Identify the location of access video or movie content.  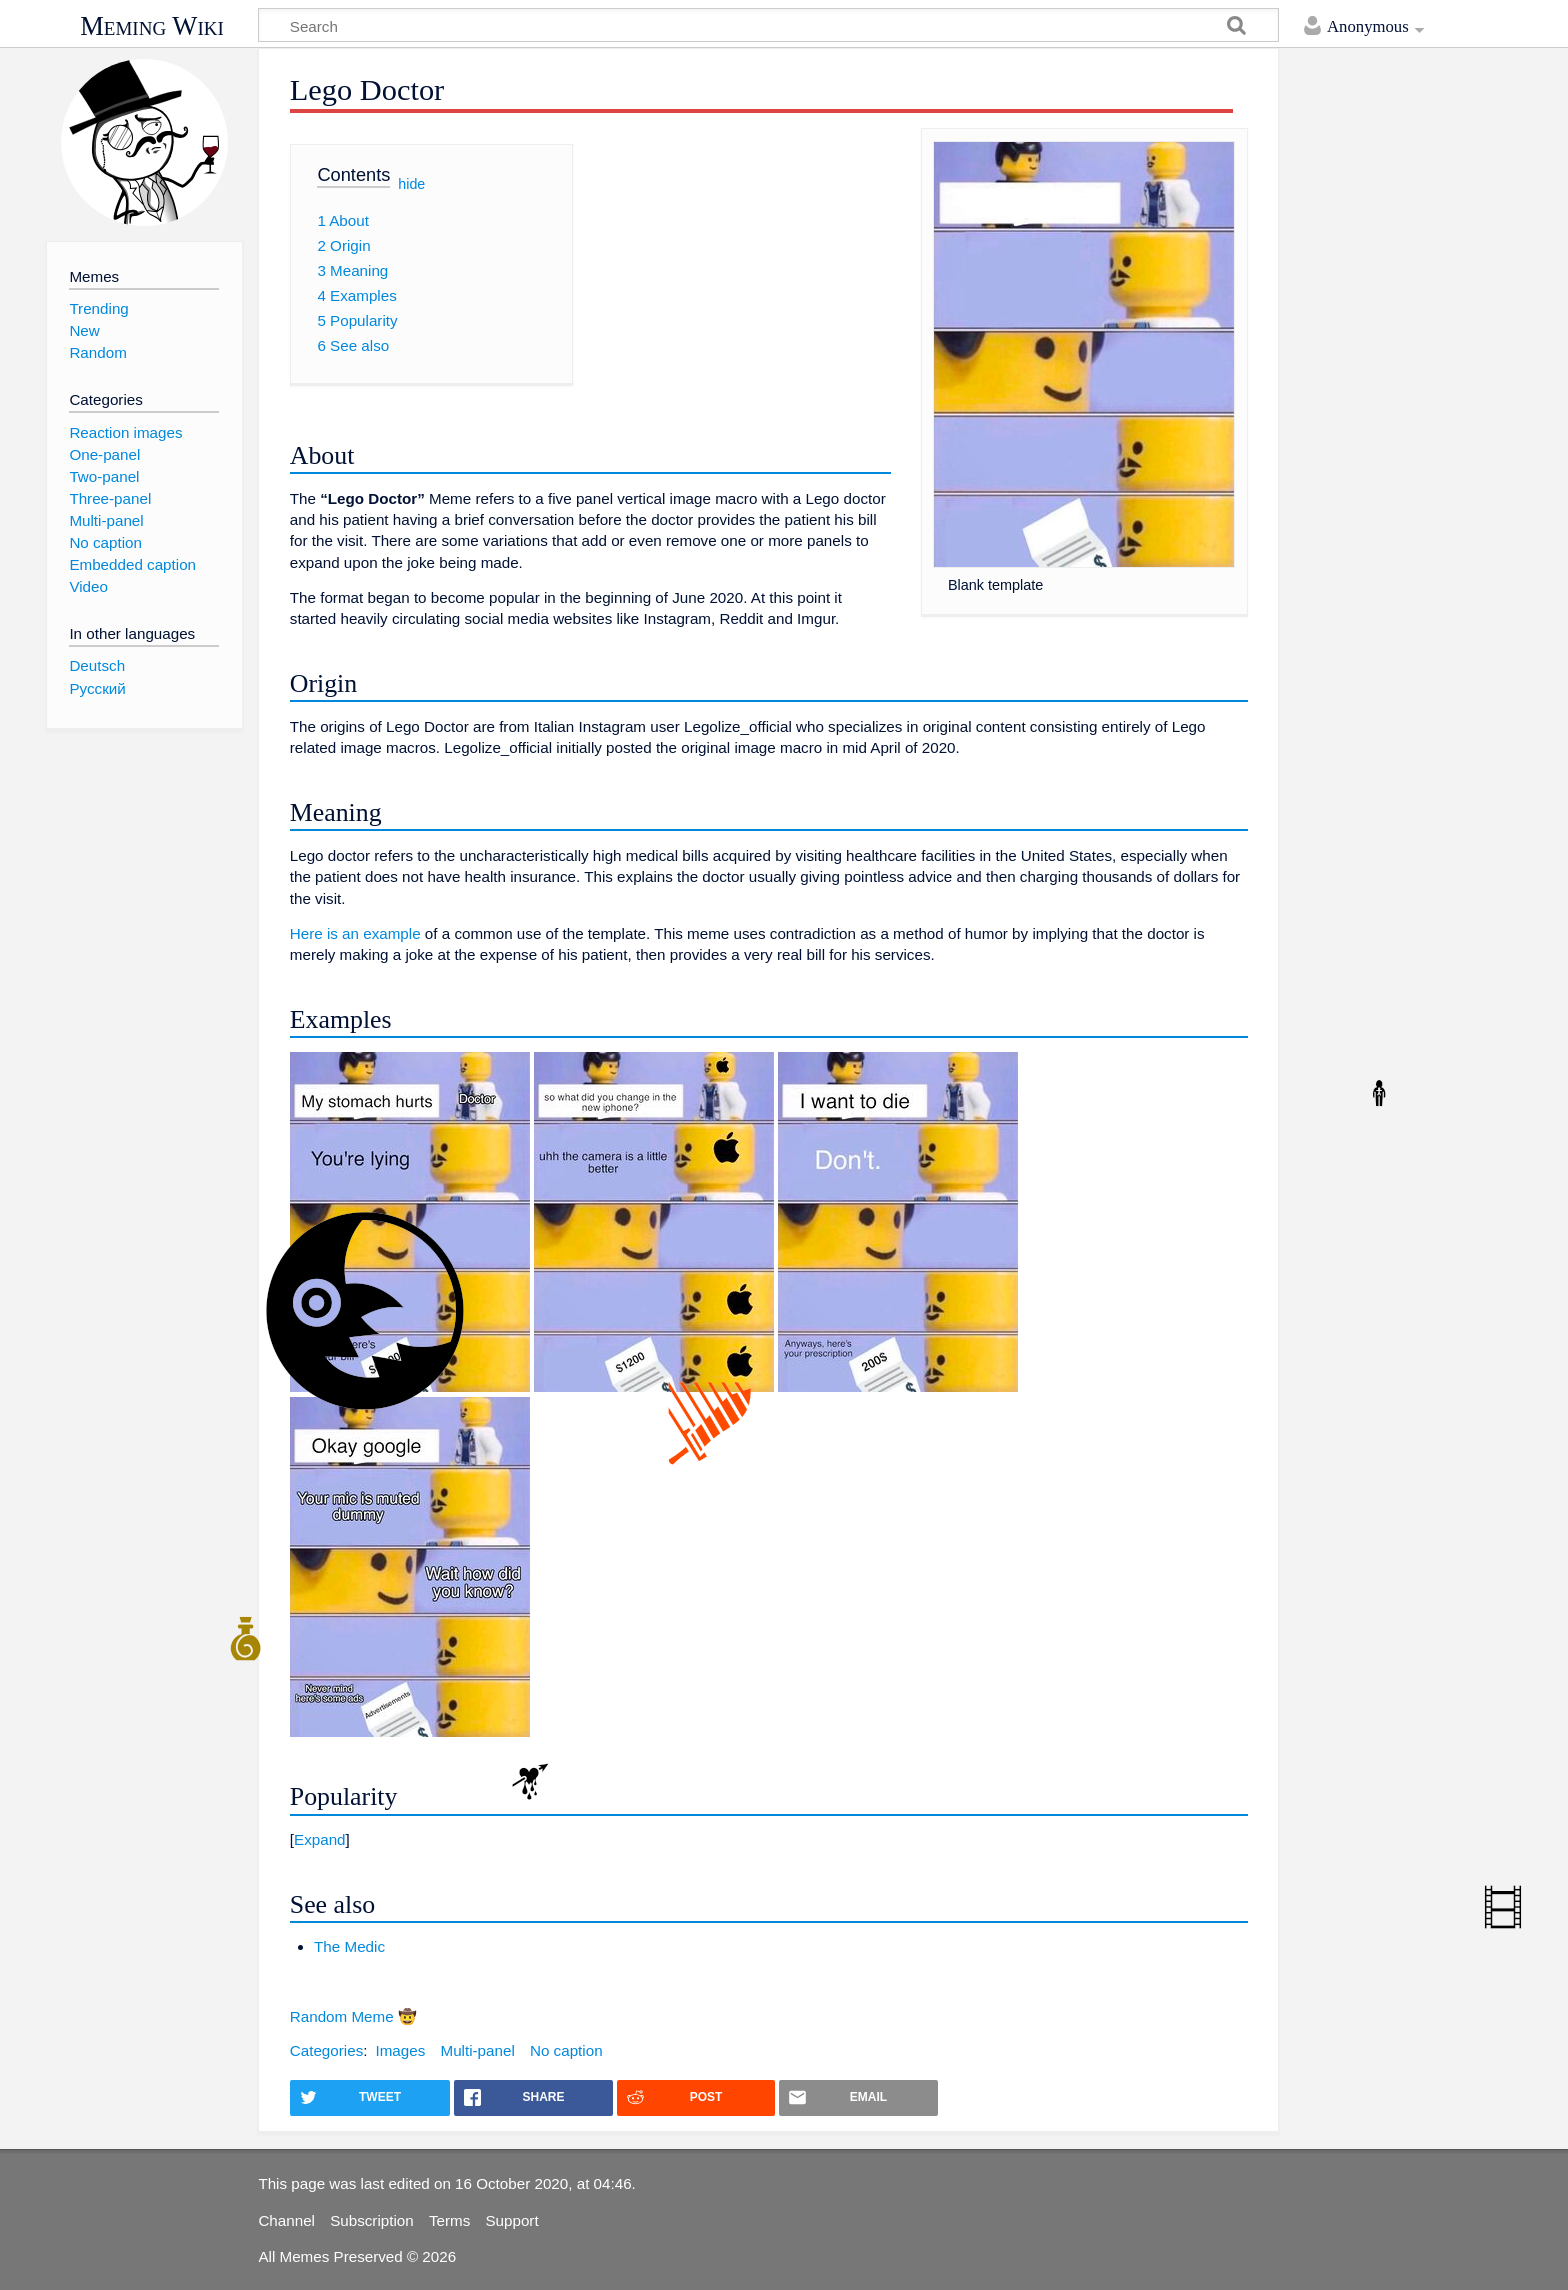
(1503, 1907).